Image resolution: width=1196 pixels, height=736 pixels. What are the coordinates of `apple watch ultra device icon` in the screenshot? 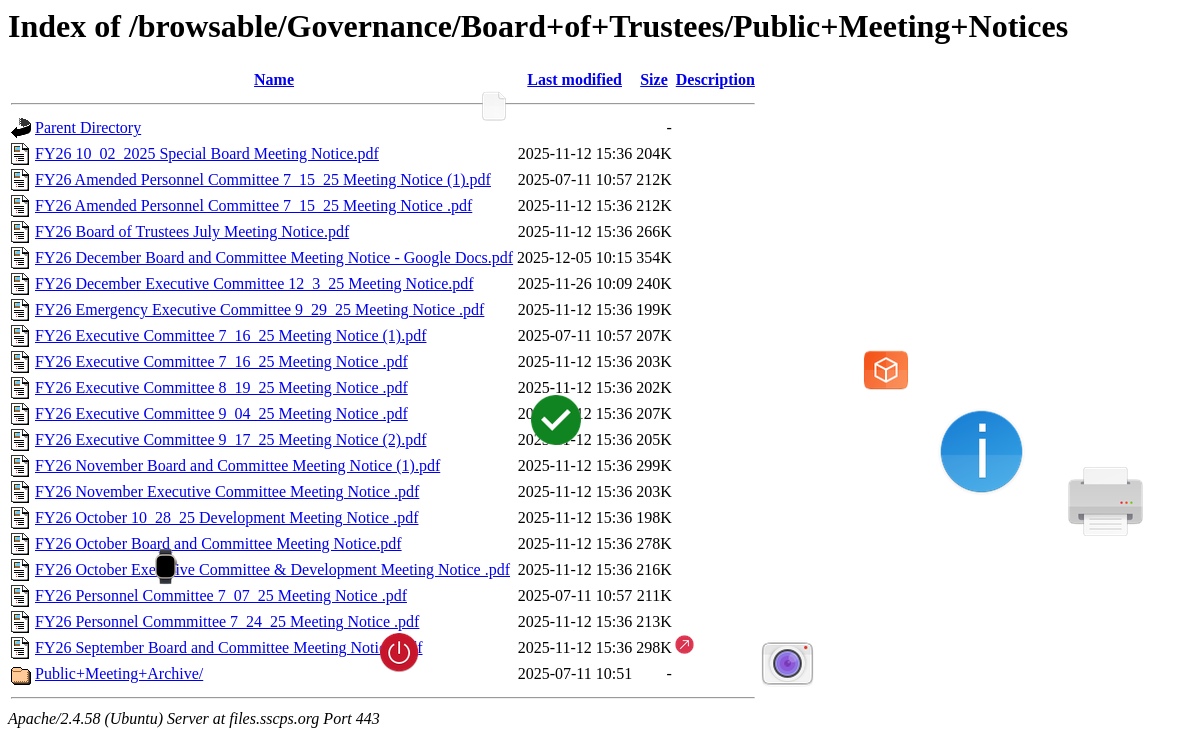 It's located at (165, 566).